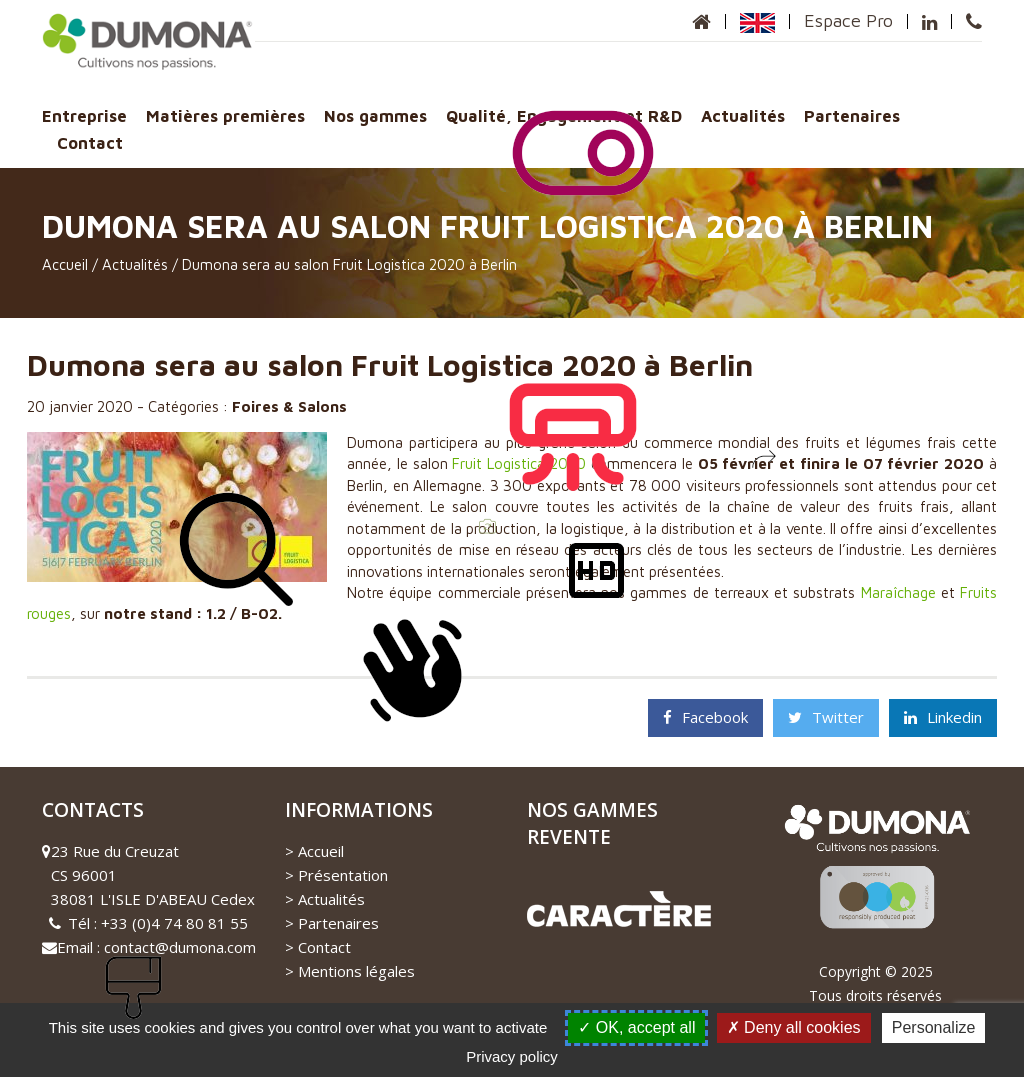  Describe the element at coordinates (412, 668) in the screenshot. I see `greet or welcome a new user` at that location.